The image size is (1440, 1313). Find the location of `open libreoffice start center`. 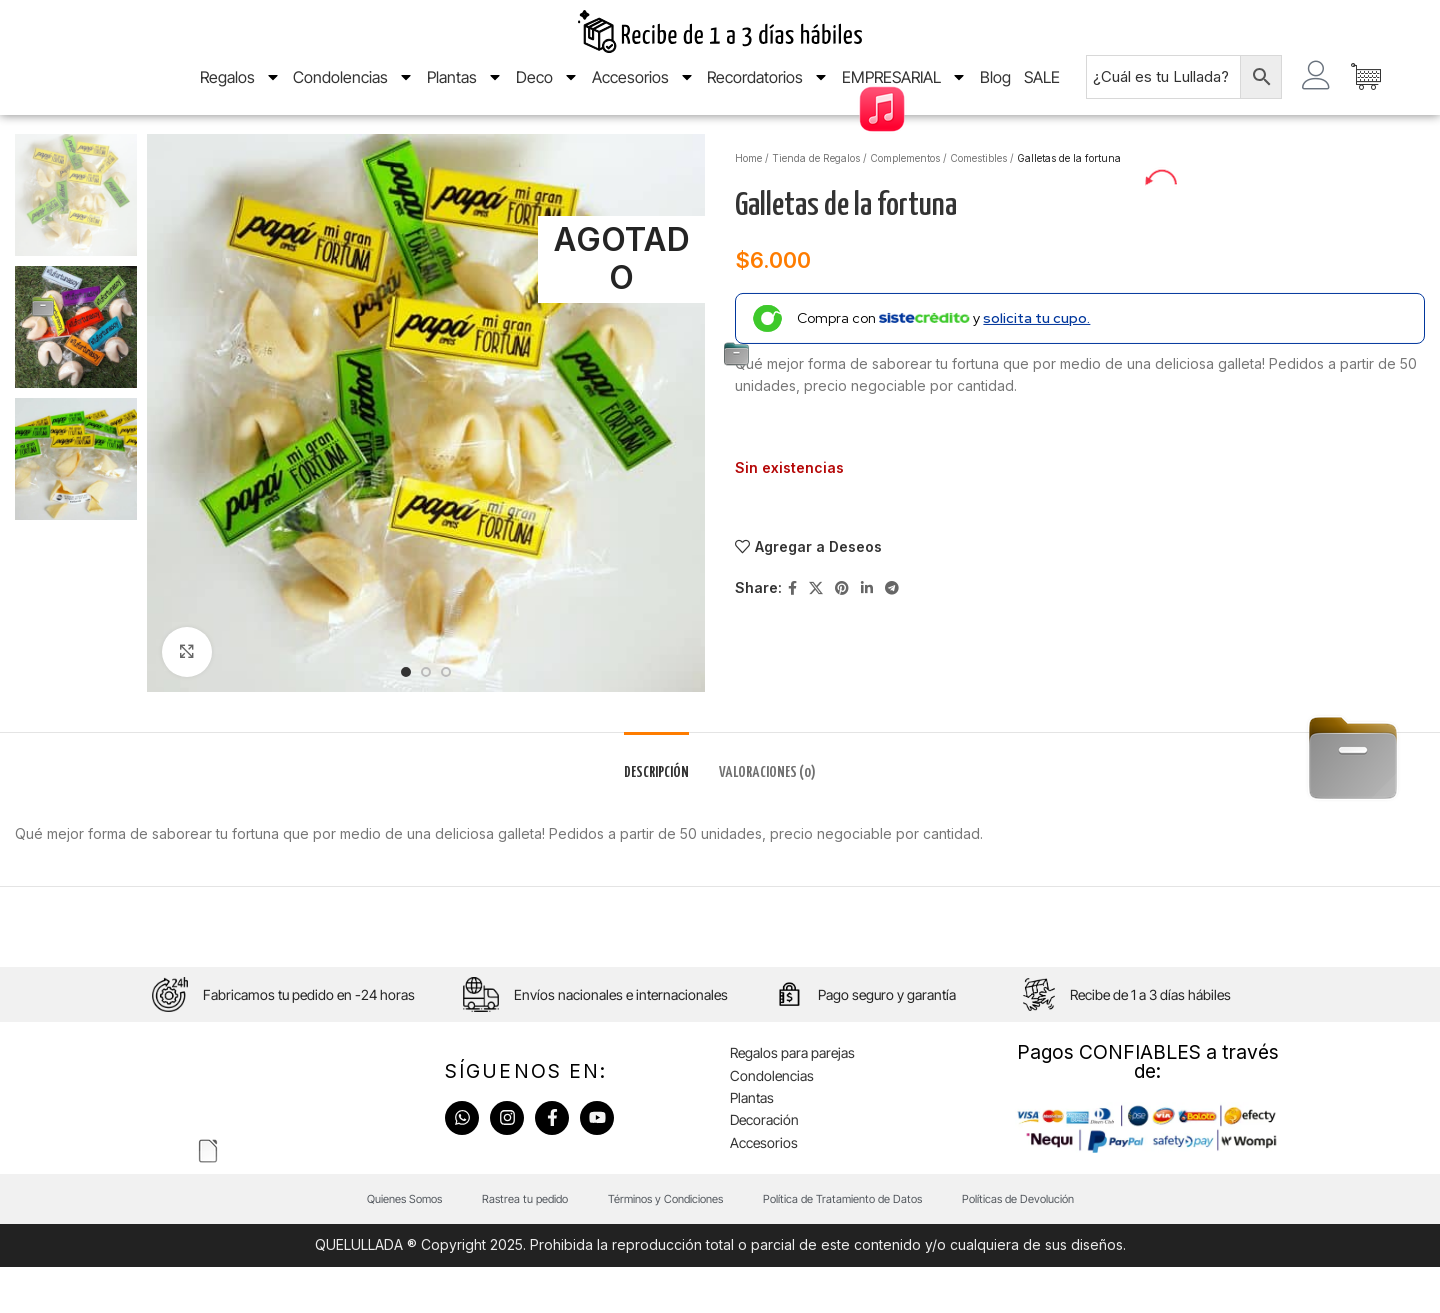

open libreoffice start center is located at coordinates (208, 1151).